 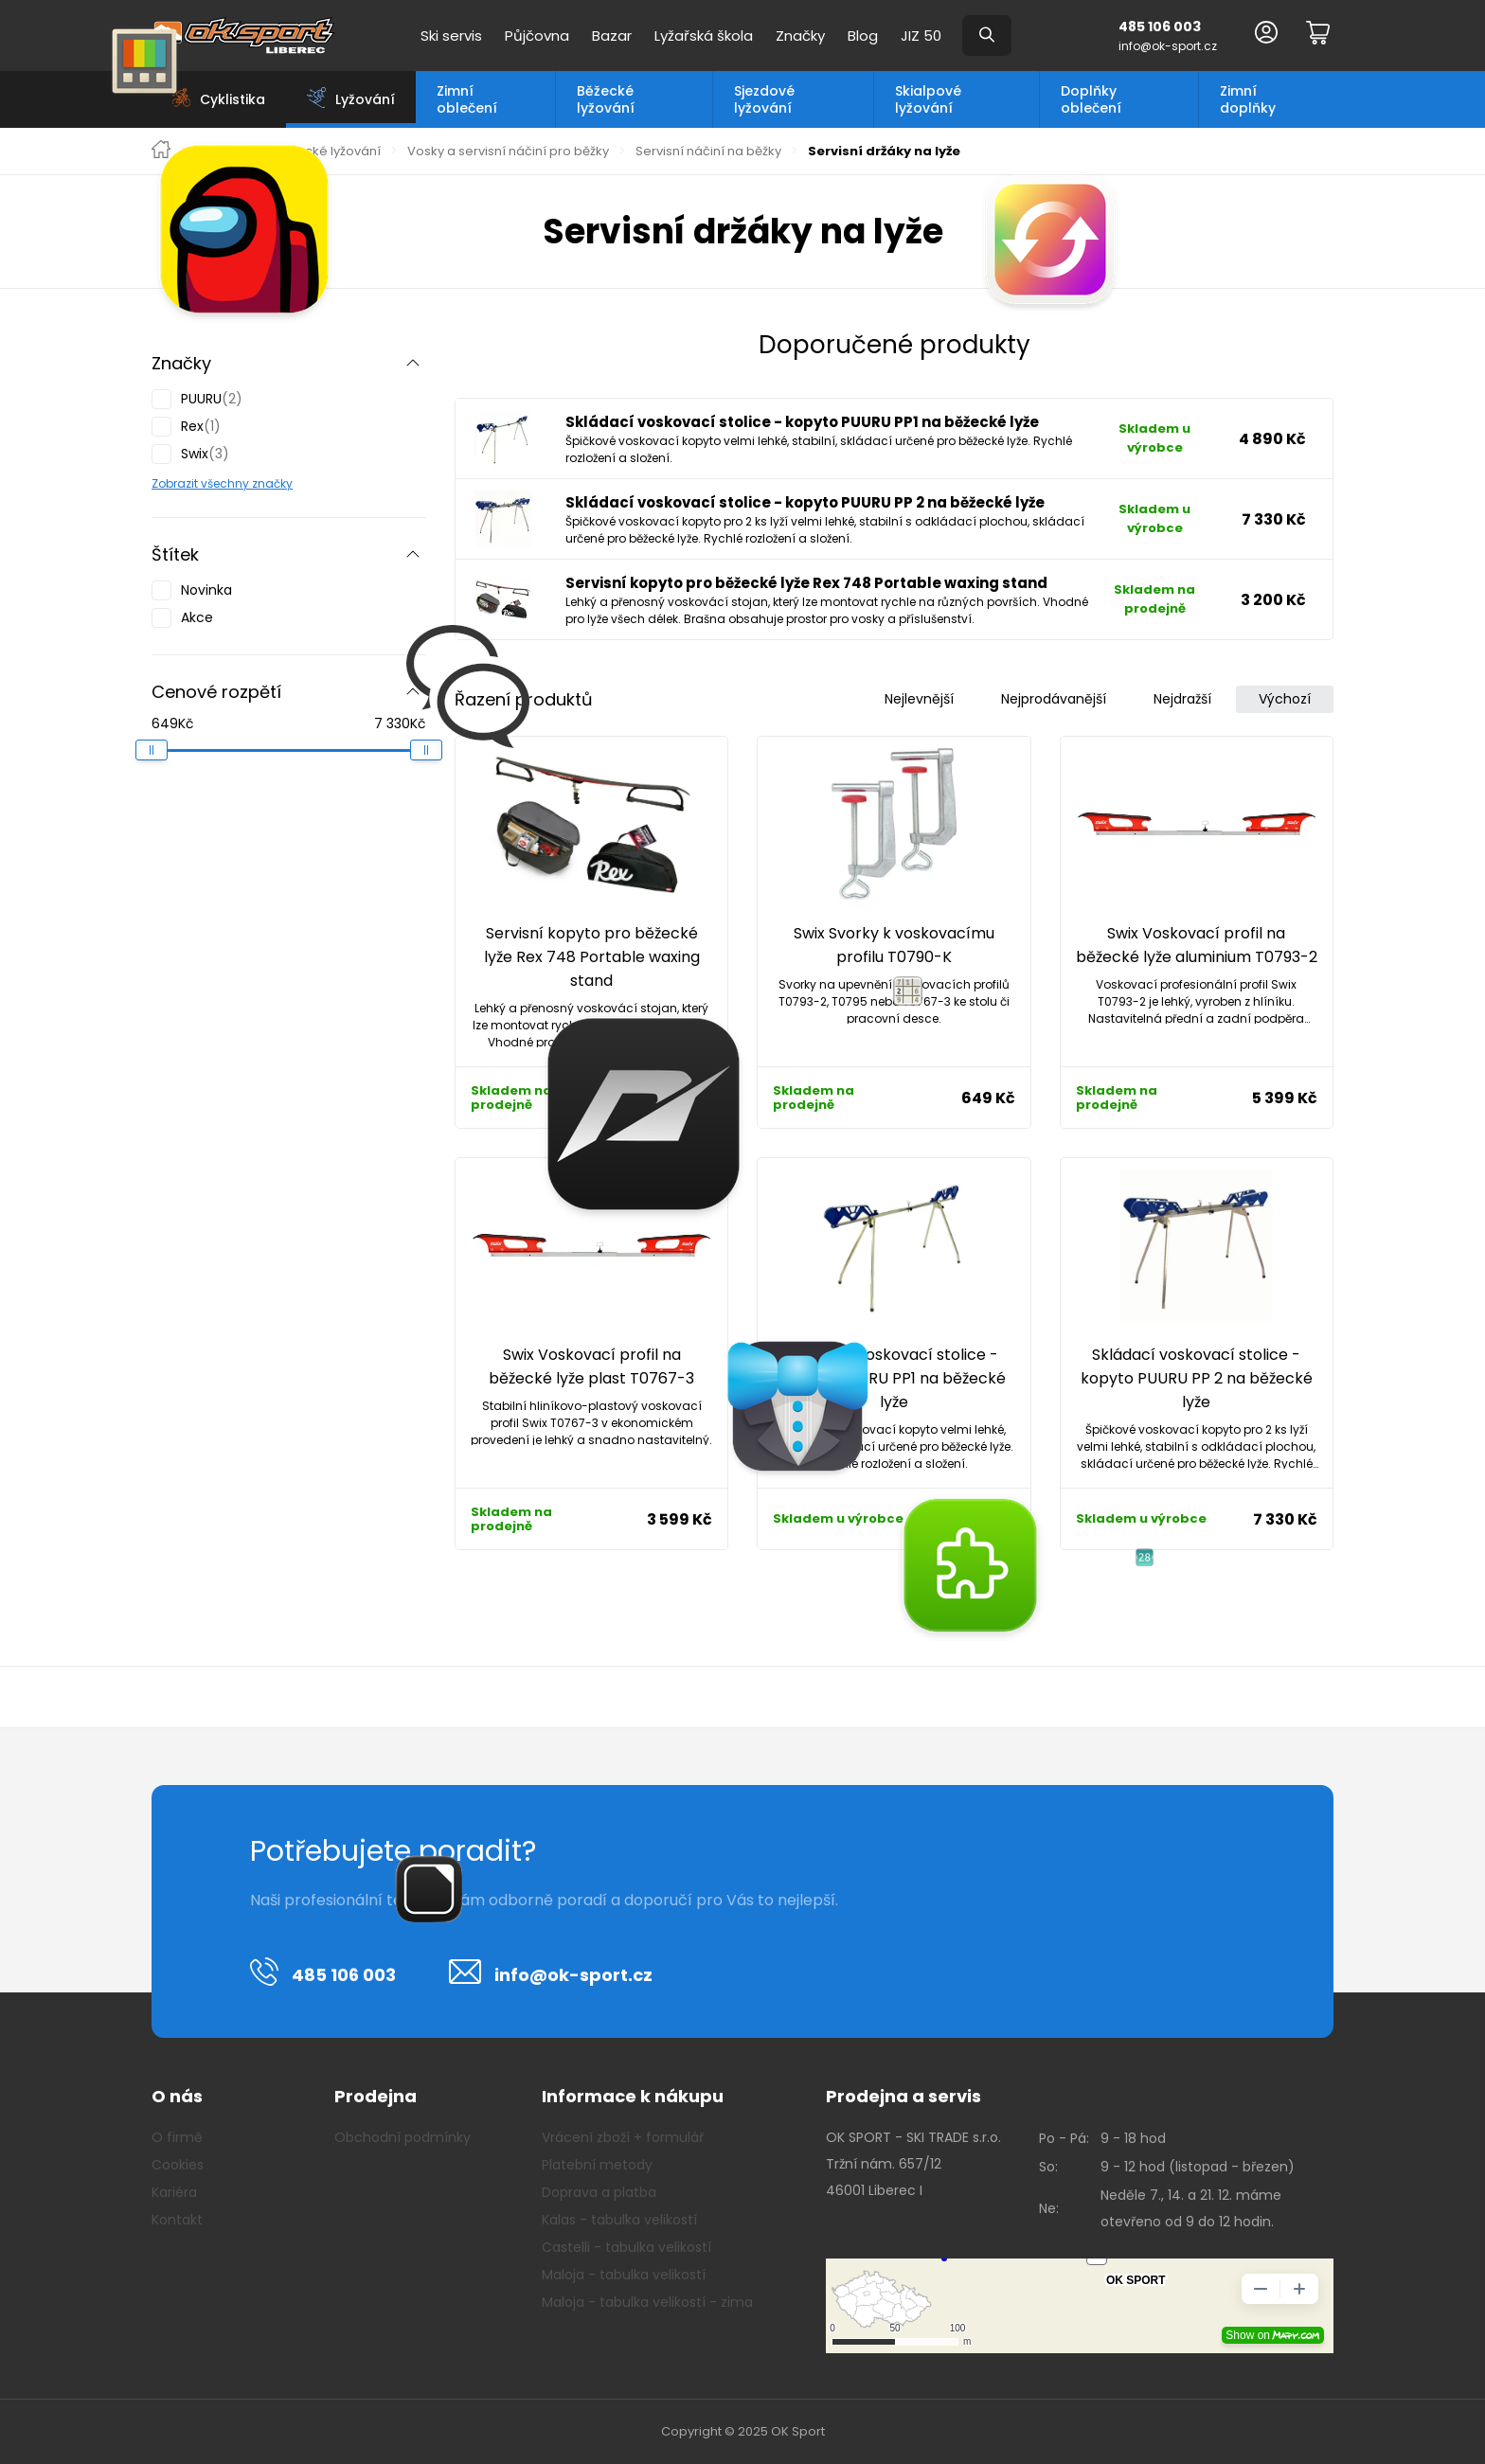 I want to click on open the sudoku puzzle game, so click(x=907, y=991).